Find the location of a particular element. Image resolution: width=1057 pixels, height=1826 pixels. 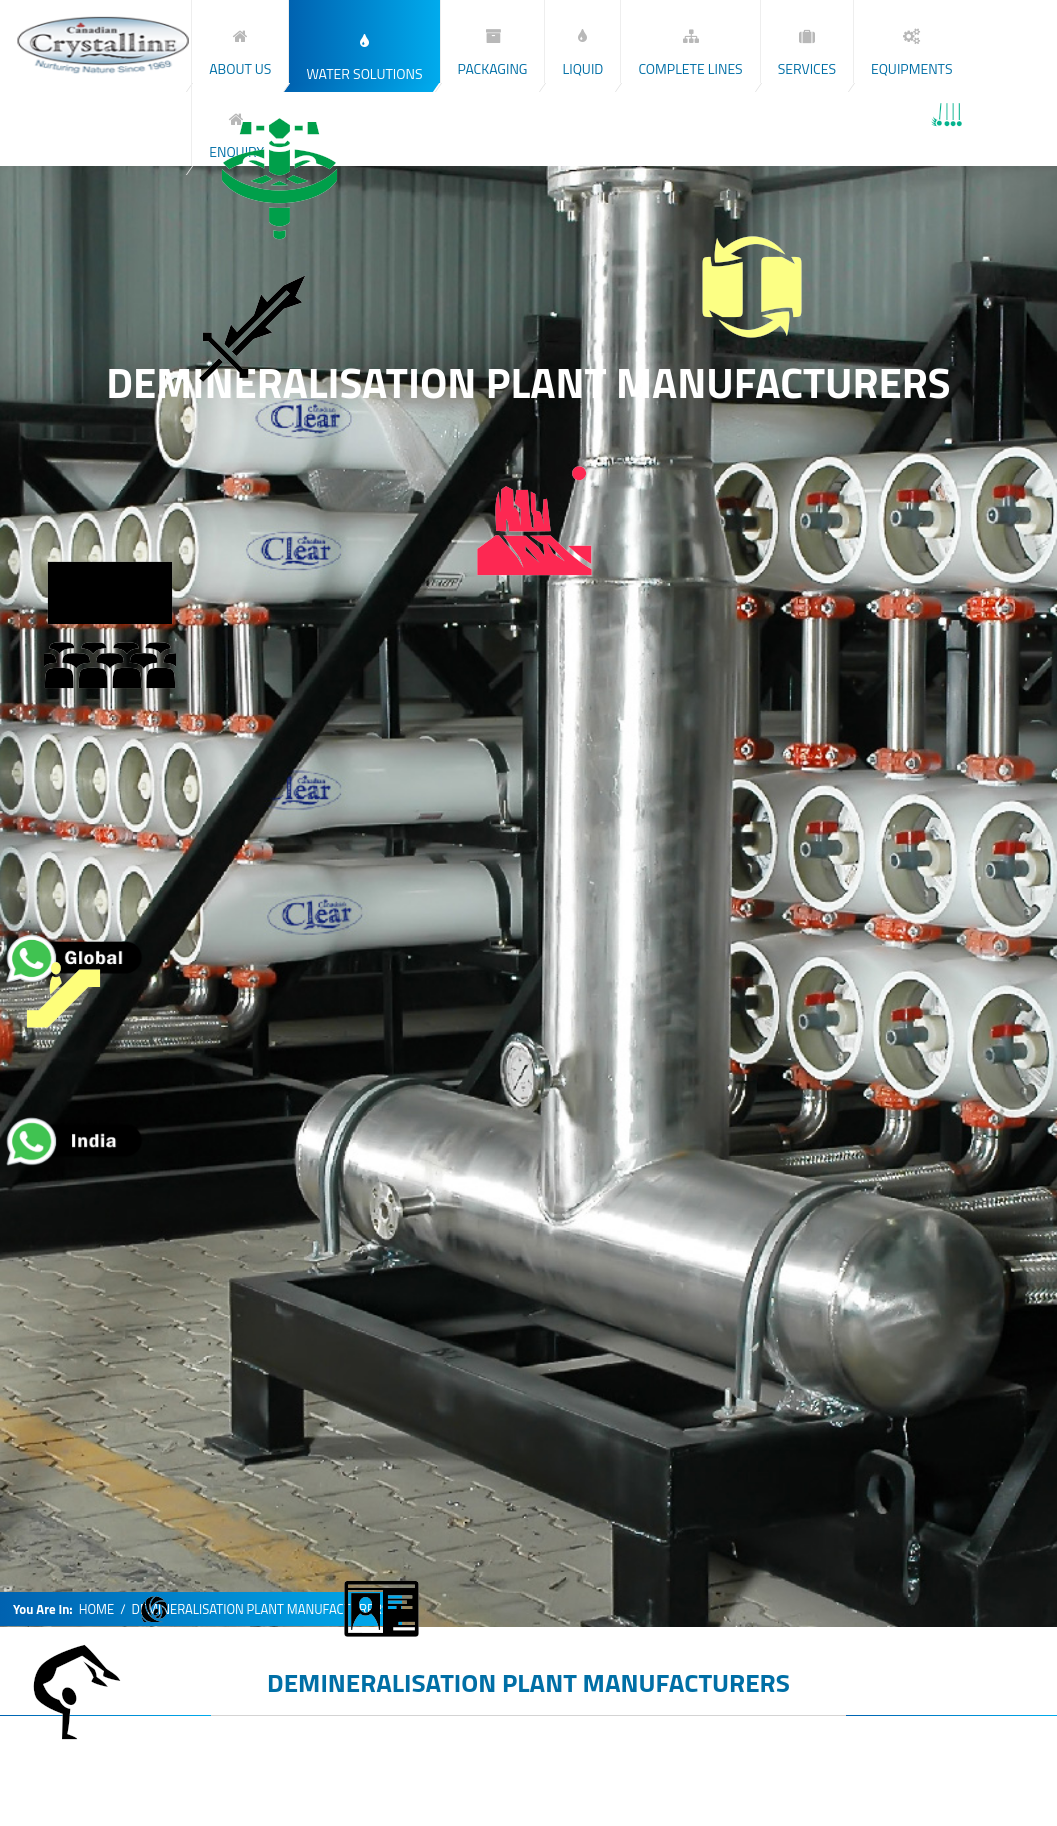

view your profile or identification details is located at coordinates (381, 1607).